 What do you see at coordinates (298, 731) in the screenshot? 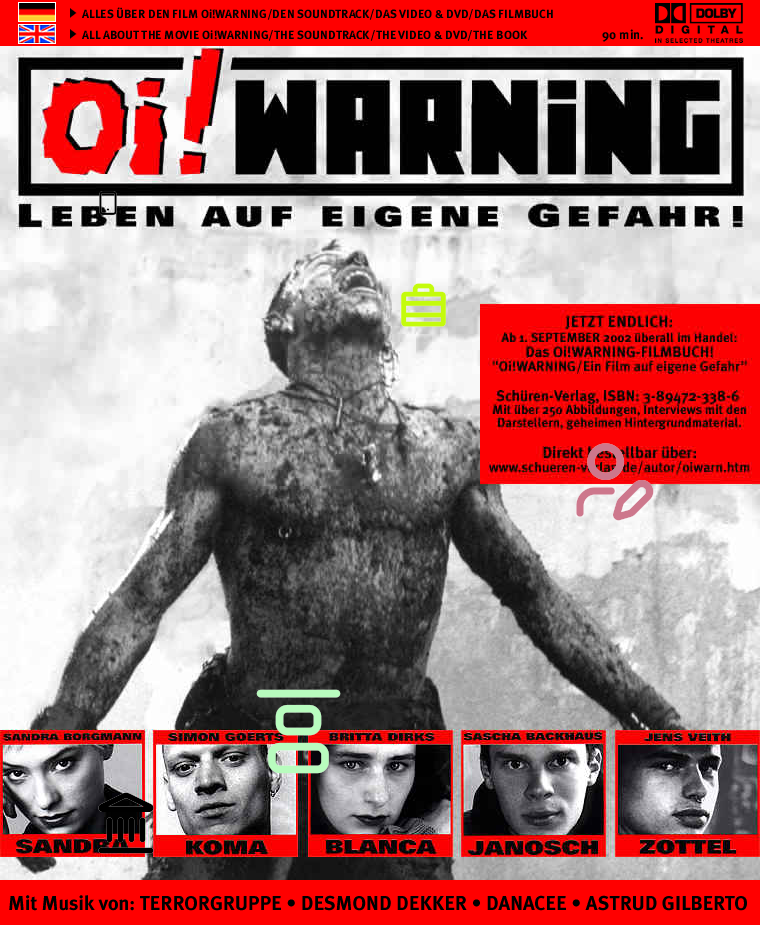
I see `align items to the top of the container` at bounding box center [298, 731].